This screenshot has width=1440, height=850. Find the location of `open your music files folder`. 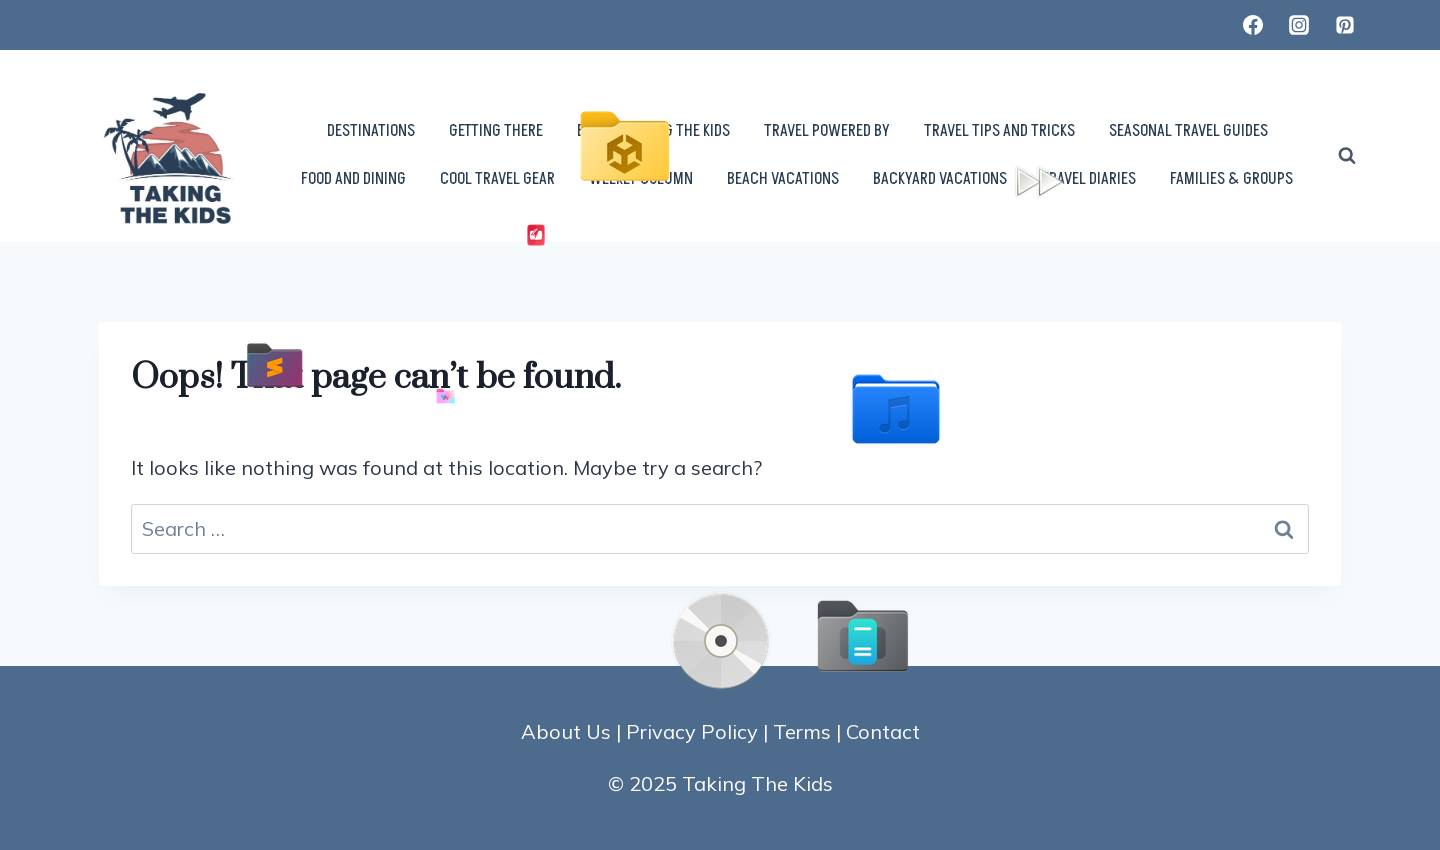

open your music files folder is located at coordinates (896, 409).